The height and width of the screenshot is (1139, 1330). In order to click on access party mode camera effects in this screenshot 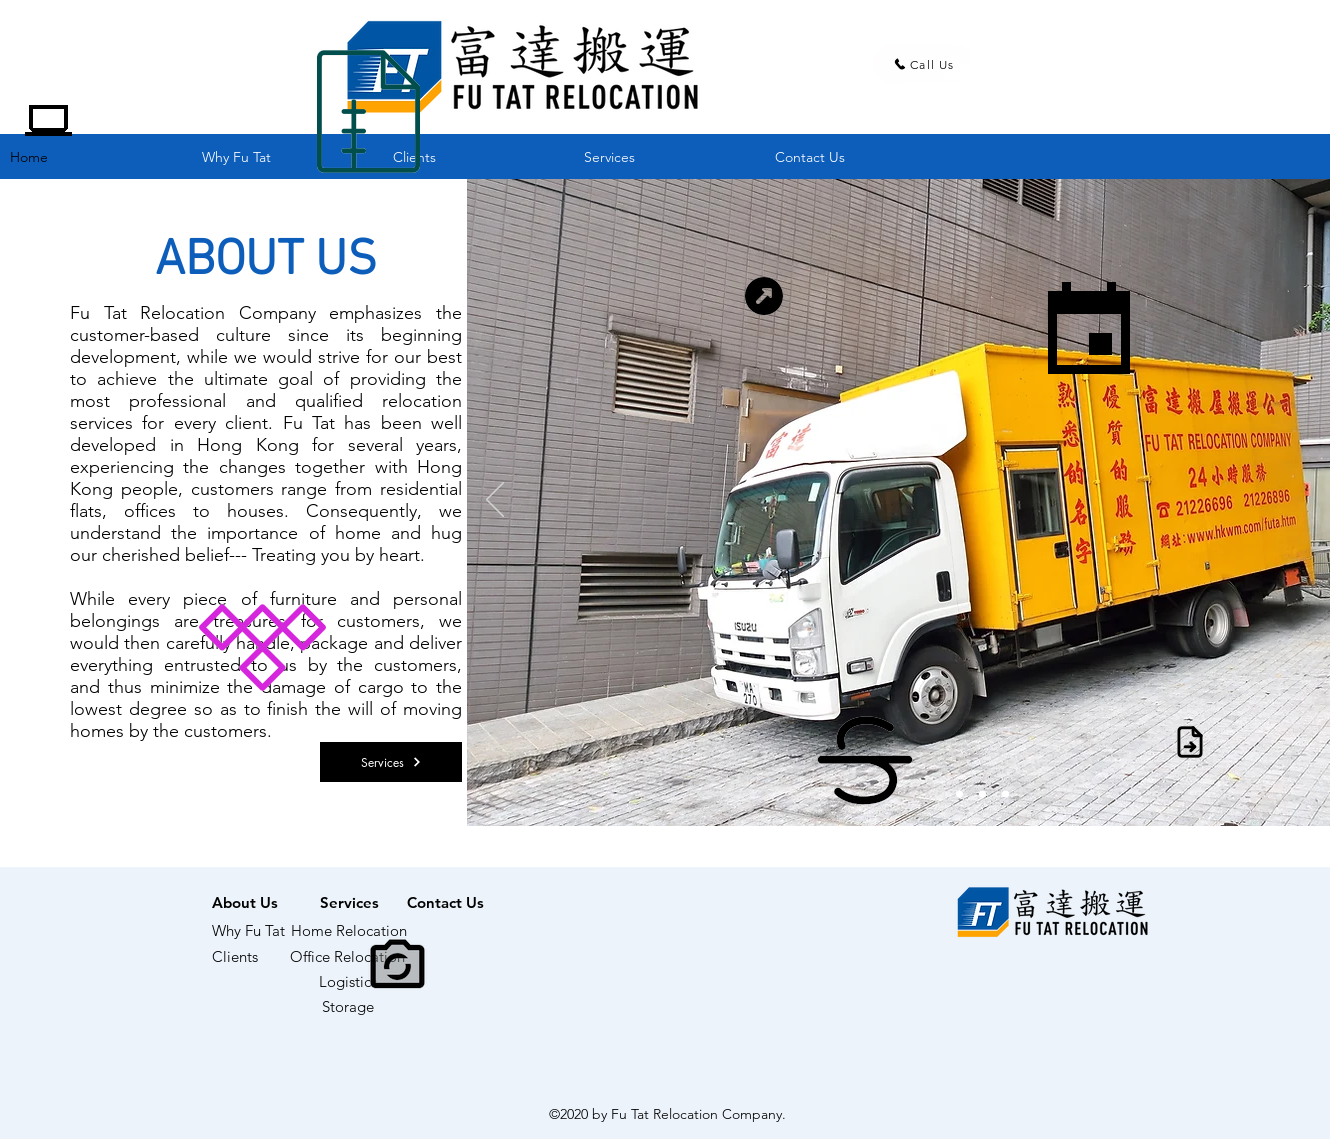, I will do `click(397, 966)`.